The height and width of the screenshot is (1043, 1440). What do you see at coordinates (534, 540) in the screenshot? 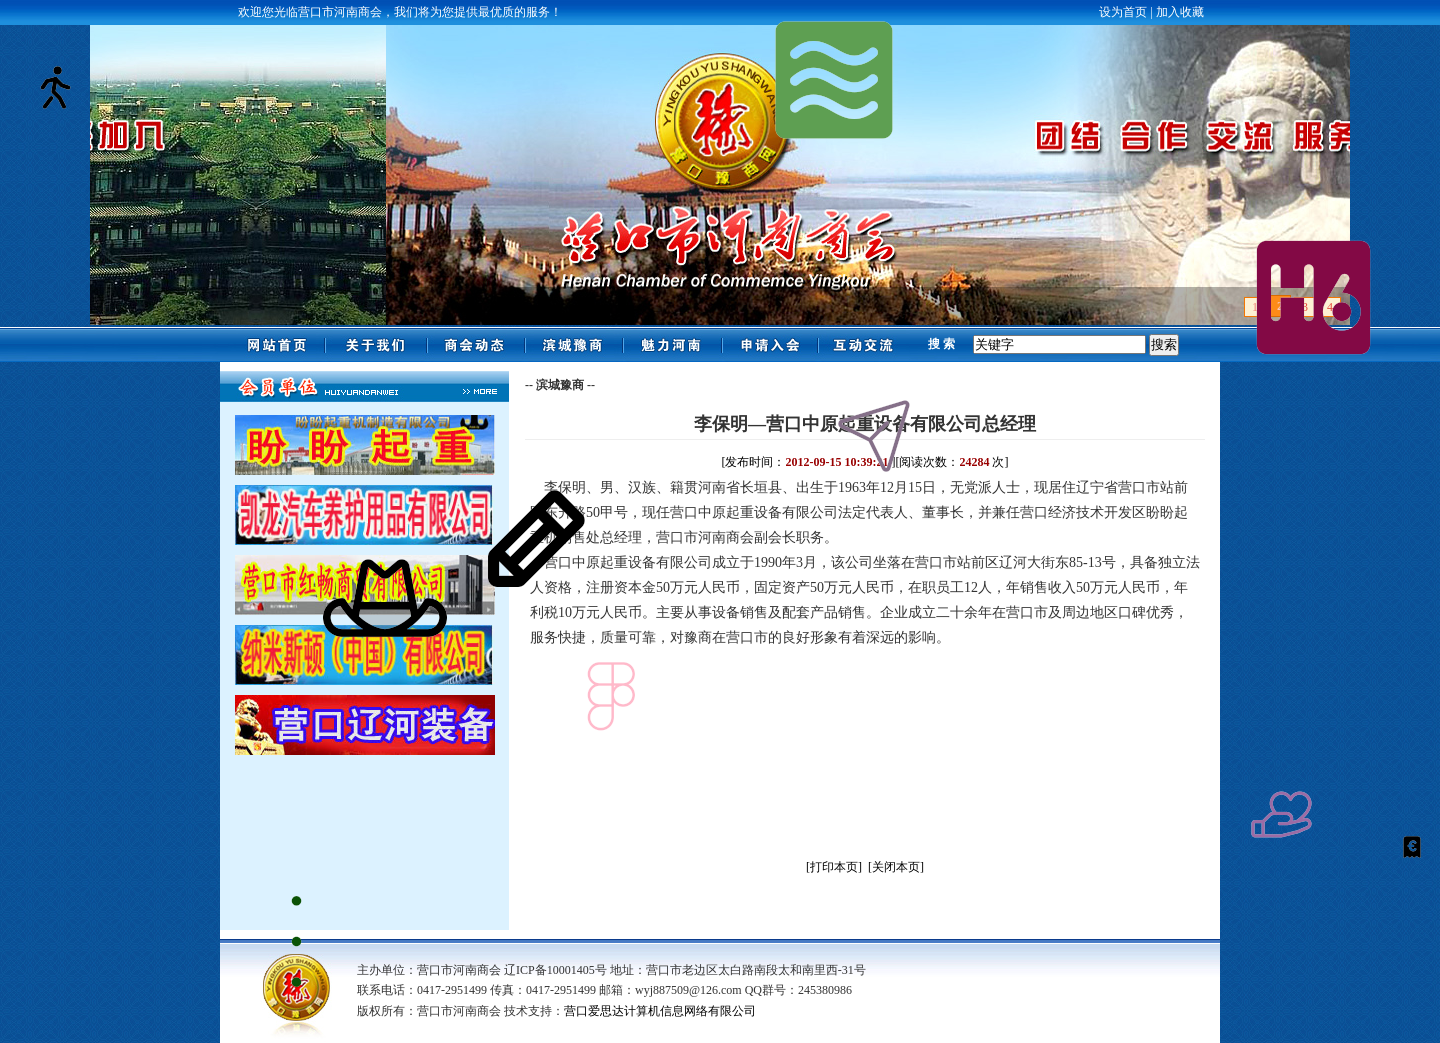
I see `edit content or settings` at bounding box center [534, 540].